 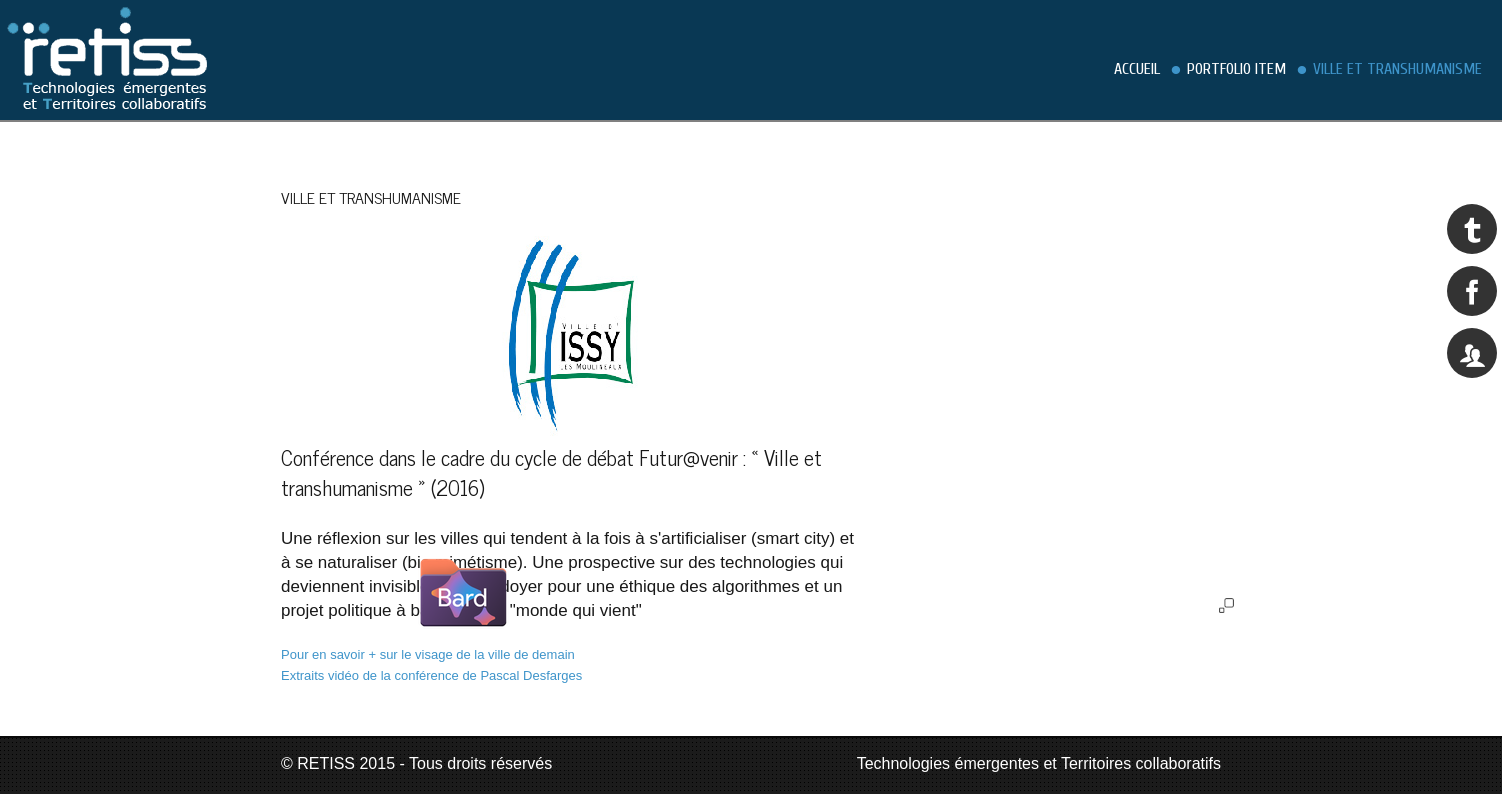 I want to click on access connected or mounted external drives, so click(x=1226, y=605).